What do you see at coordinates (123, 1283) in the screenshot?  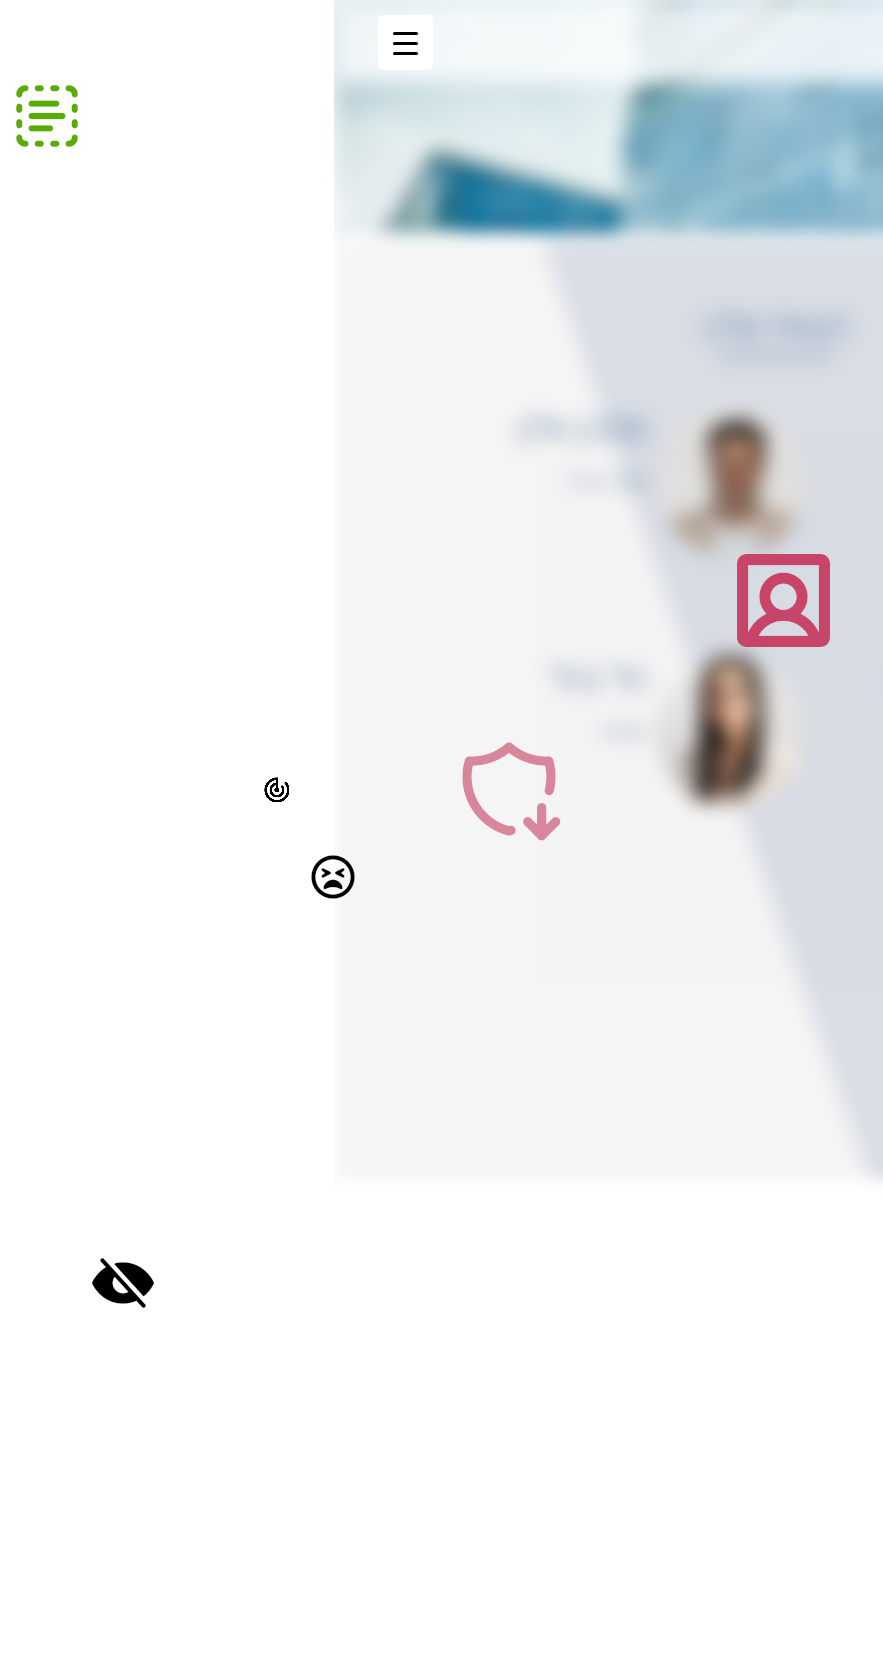 I see `hide password or sensitive content` at bounding box center [123, 1283].